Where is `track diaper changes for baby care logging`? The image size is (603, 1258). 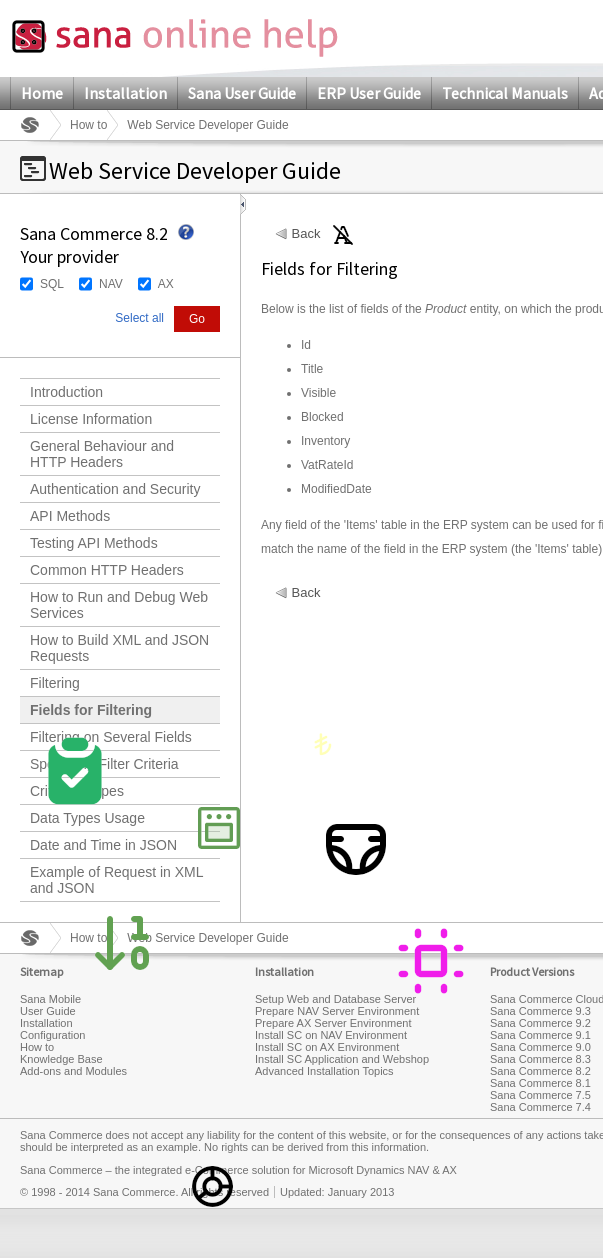
track diaper changes for baby care logging is located at coordinates (356, 848).